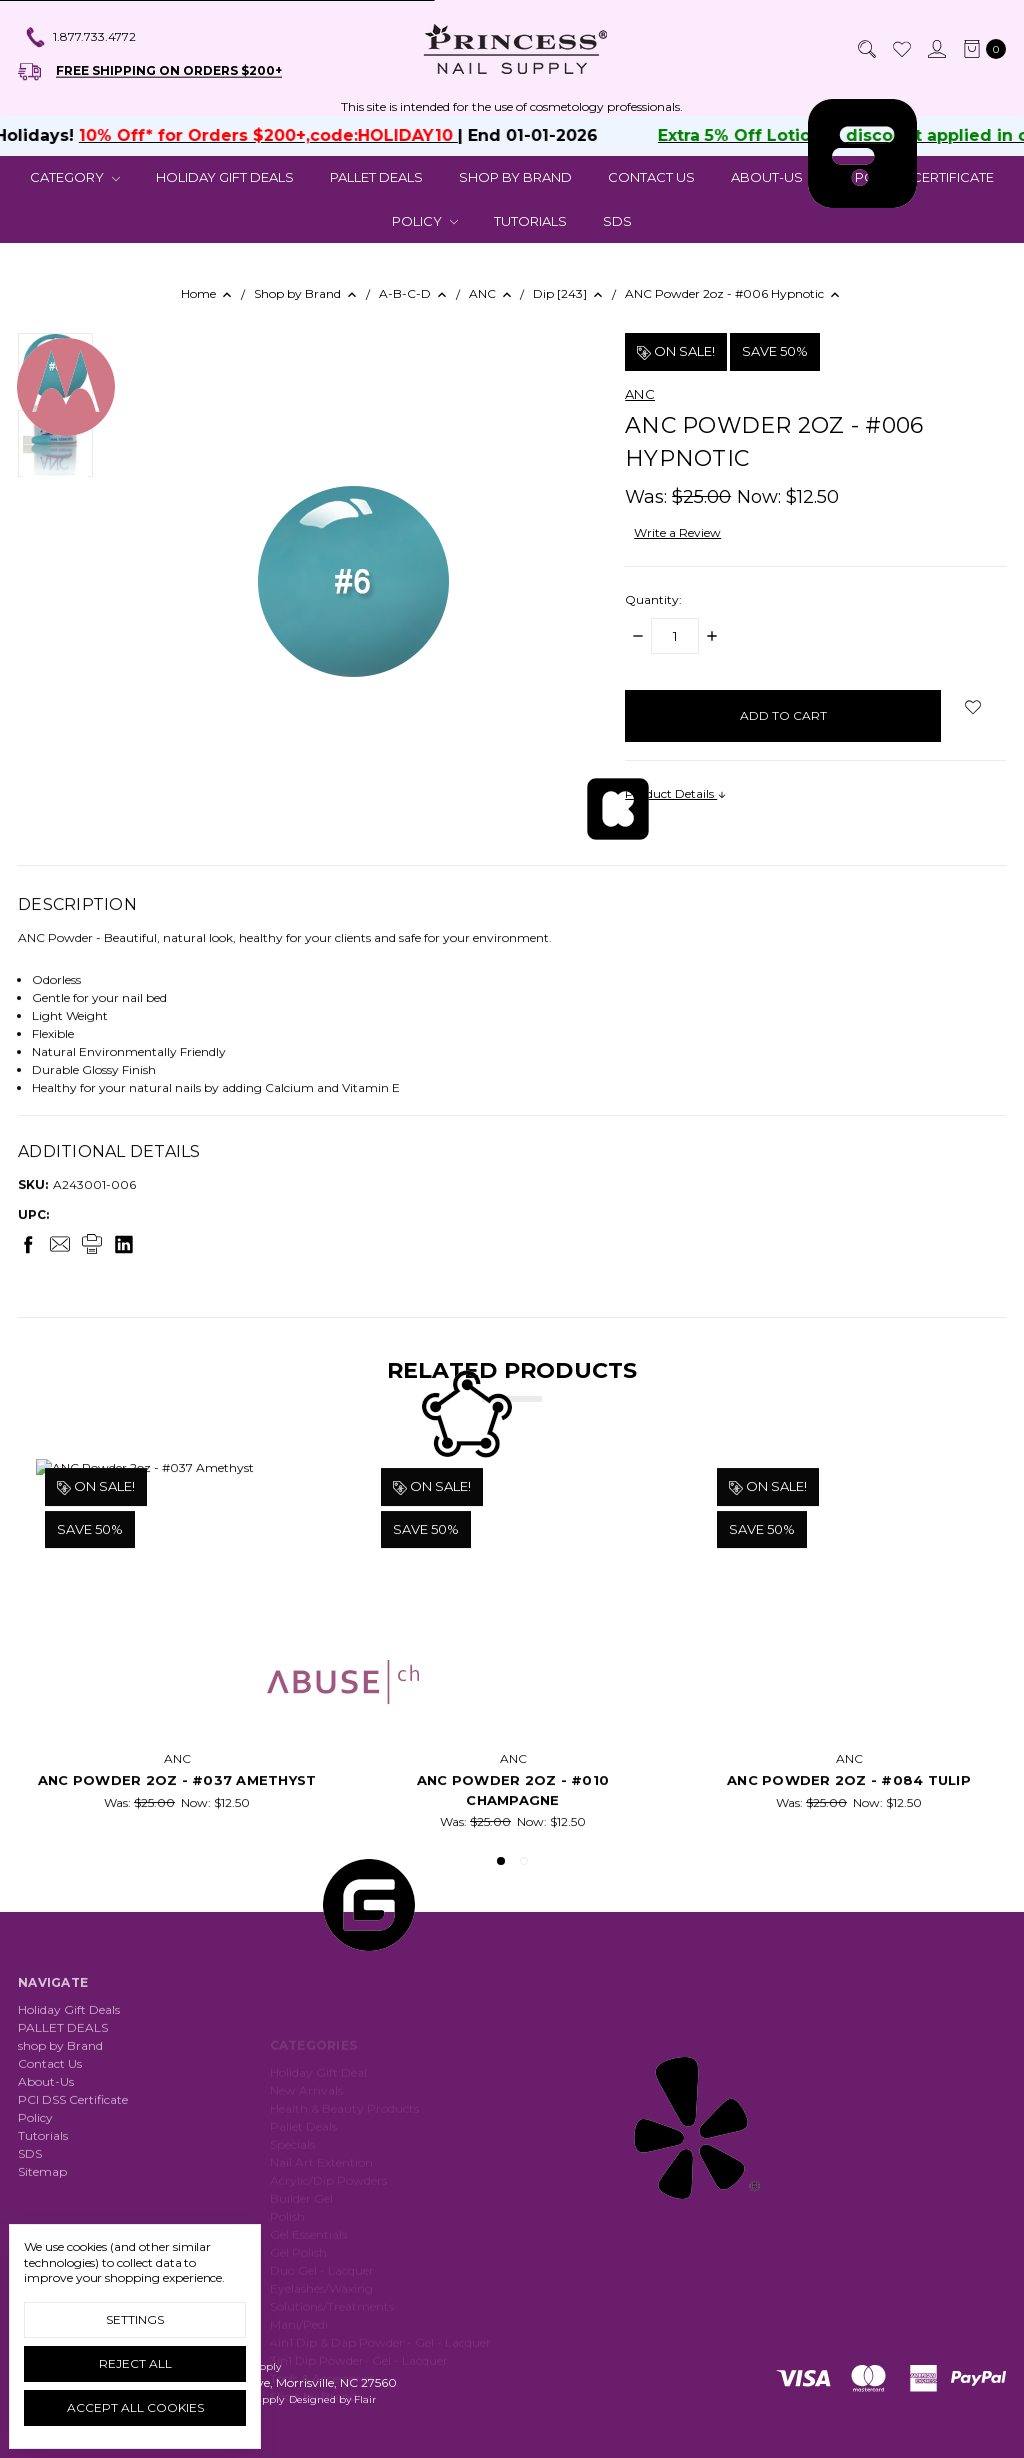 The image size is (1024, 2458). What do you see at coordinates (343, 1682) in the screenshot?
I see `visit abuse.ch website` at bounding box center [343, 1682].